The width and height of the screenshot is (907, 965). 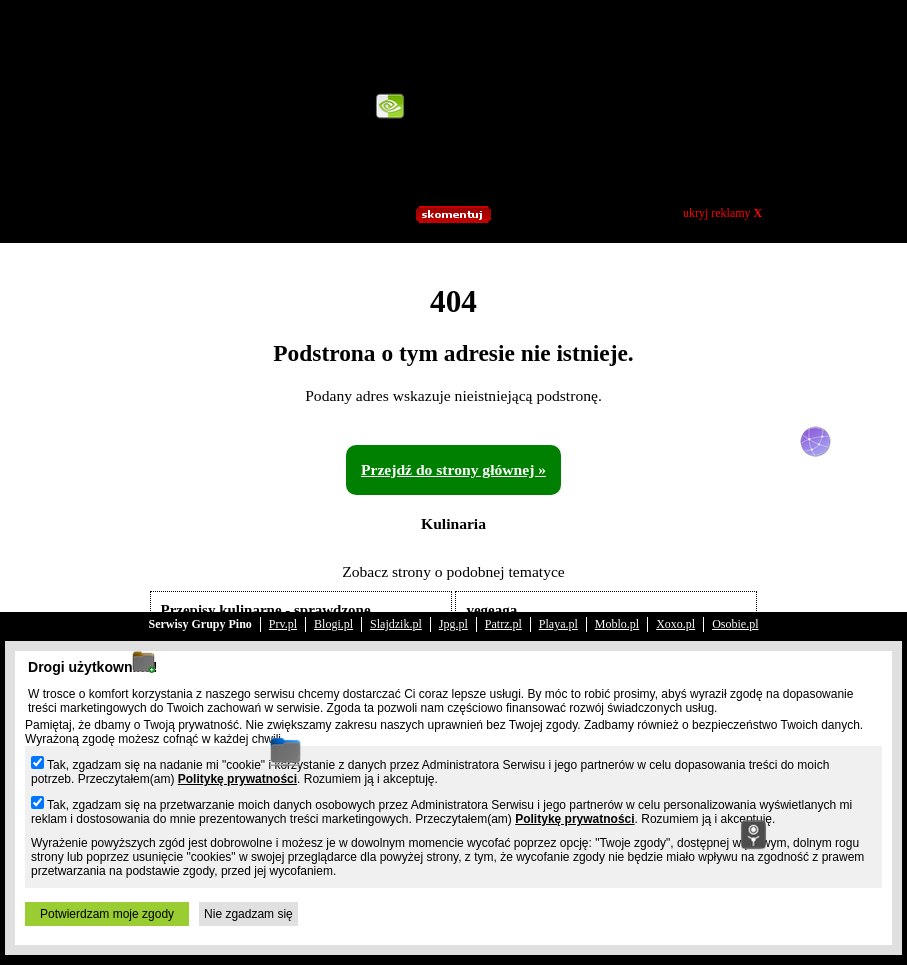 What do you see at coordinates (285, 751) in the screenshot?
I see `access a remote or network folder` at bounding box center [285, 751].